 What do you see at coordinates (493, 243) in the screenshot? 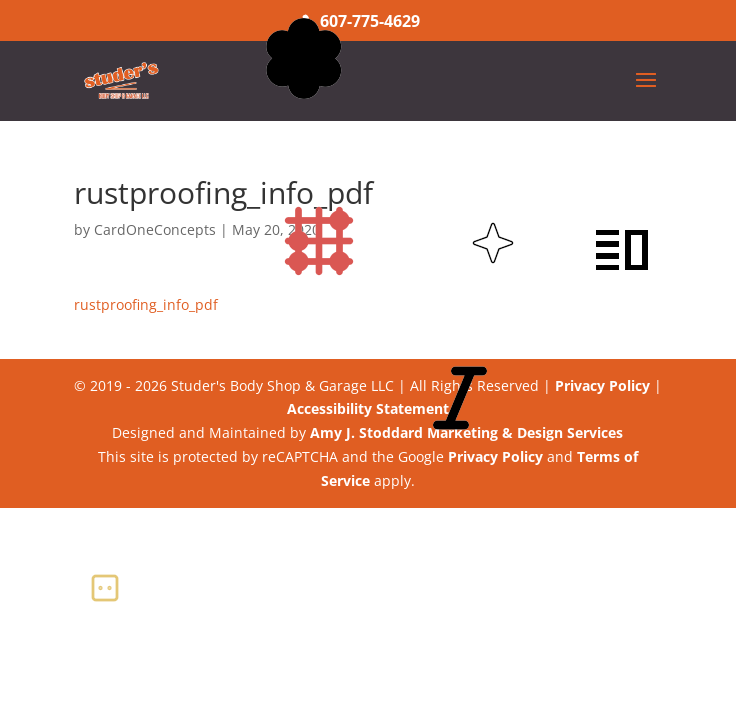
I see `indicates a featured or highlighted item` at bounding box center [493, 243].